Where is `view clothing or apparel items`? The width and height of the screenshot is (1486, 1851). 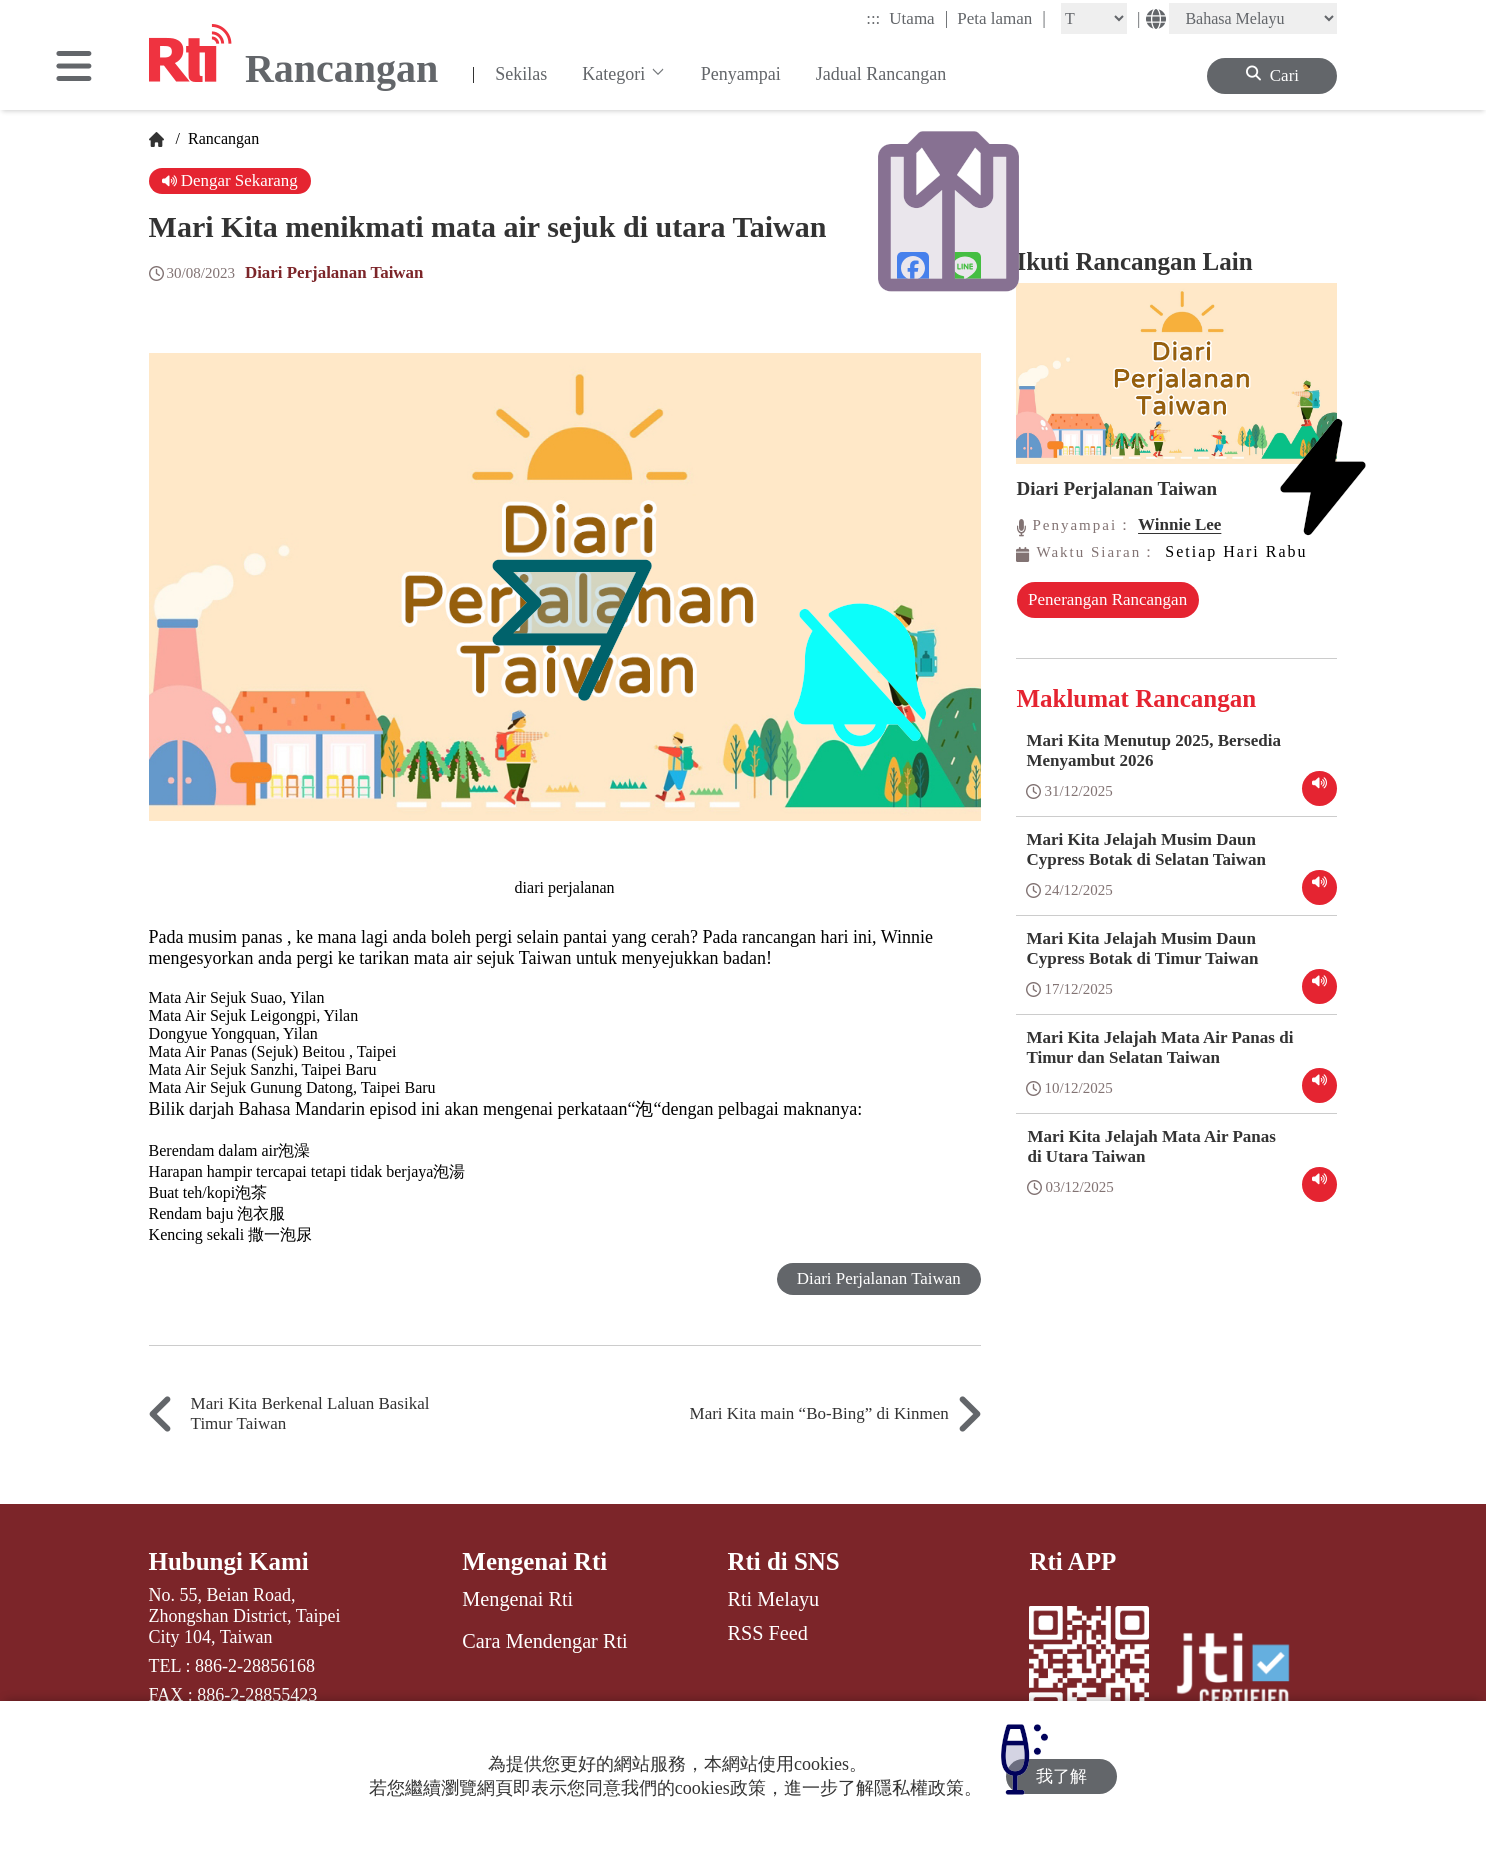
view clothing or apparel items is located at coordinates (948, 214).